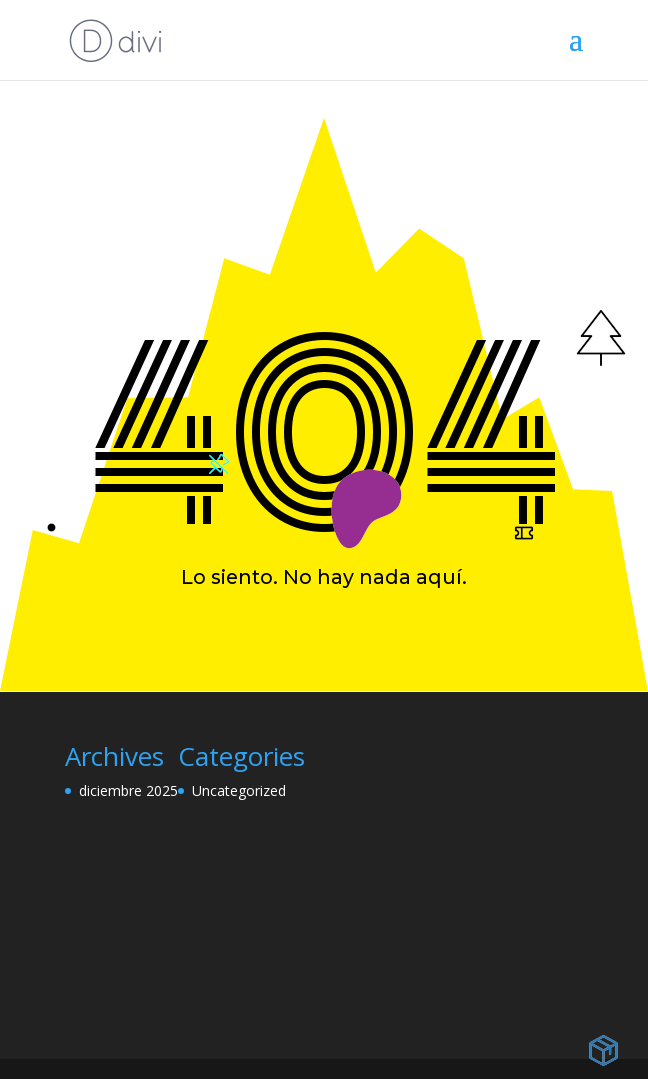 The image size is (648, 1079). I want to click on unpin an item from your saved collection, so click(218, 464).